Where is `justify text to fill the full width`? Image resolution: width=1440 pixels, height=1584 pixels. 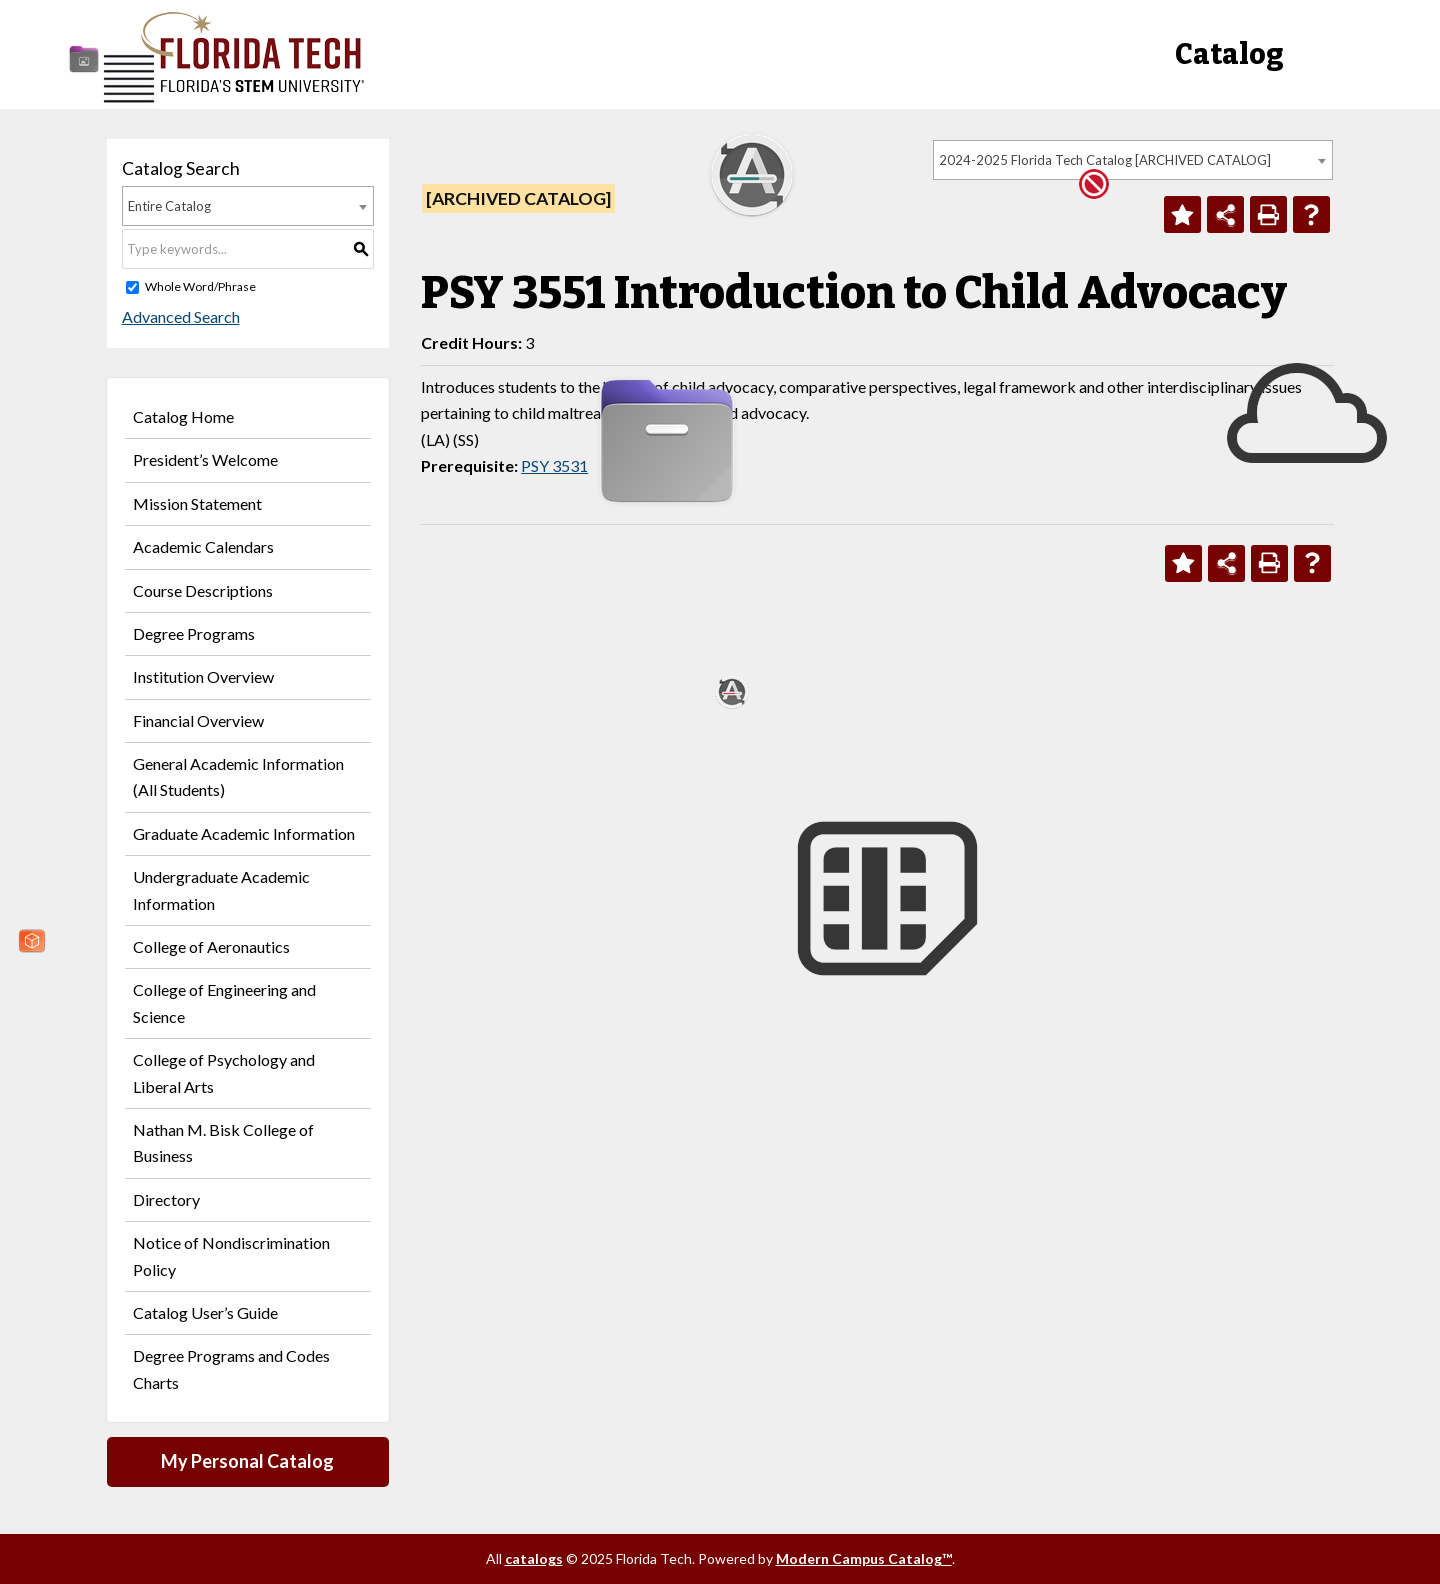 justify text to fill the full width is located at coordinates (129, 80).